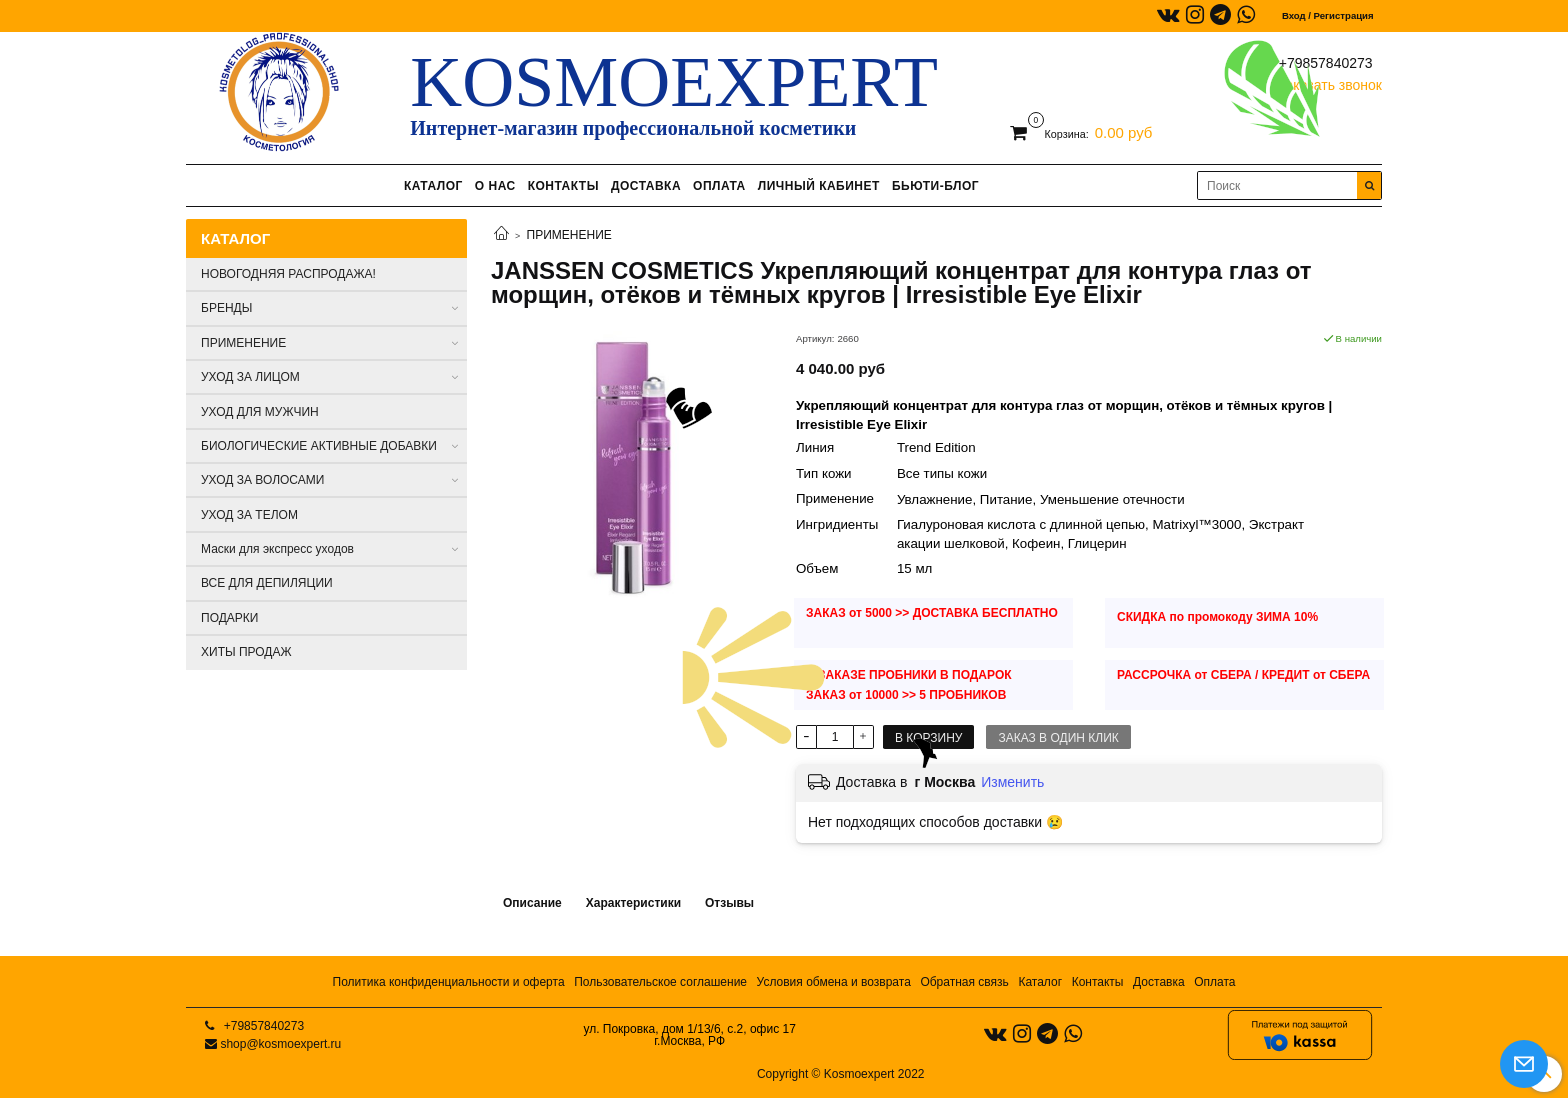  What do you see at coordinates (1271, 88) in the screenshot?
I see `drill tool or equipment icon` at bounding box center [1271, 88].